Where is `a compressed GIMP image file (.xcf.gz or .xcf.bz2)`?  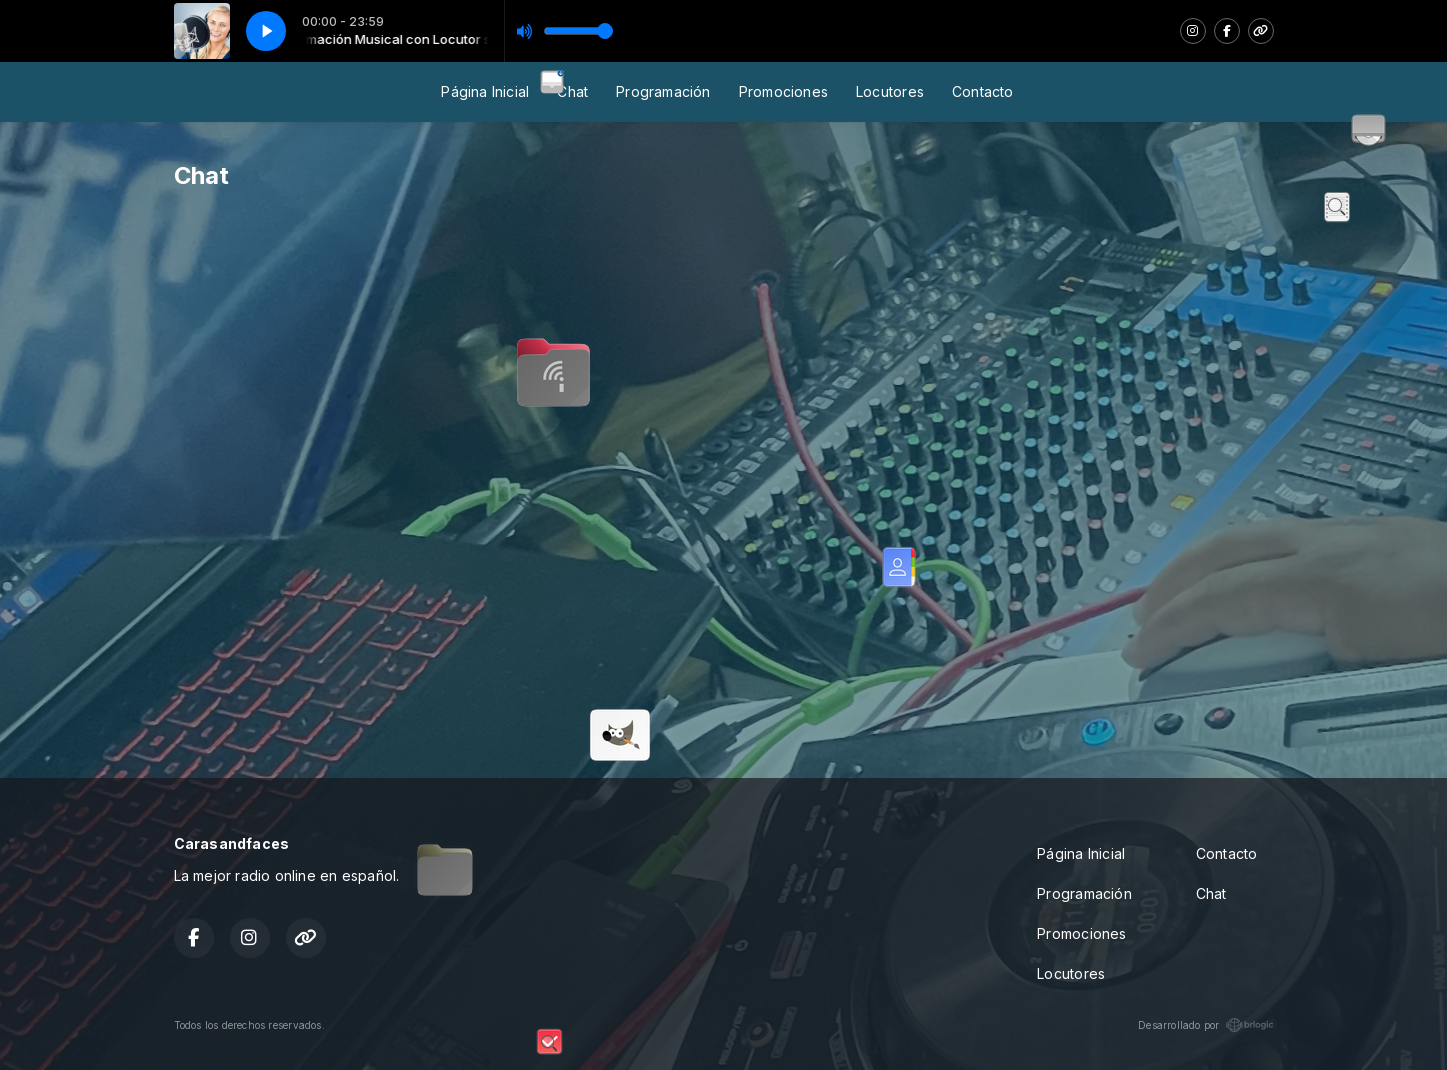 a compressed GIMP image file (.xcf.gz or .xcf.bz2) is located at coordinates (620, 733).